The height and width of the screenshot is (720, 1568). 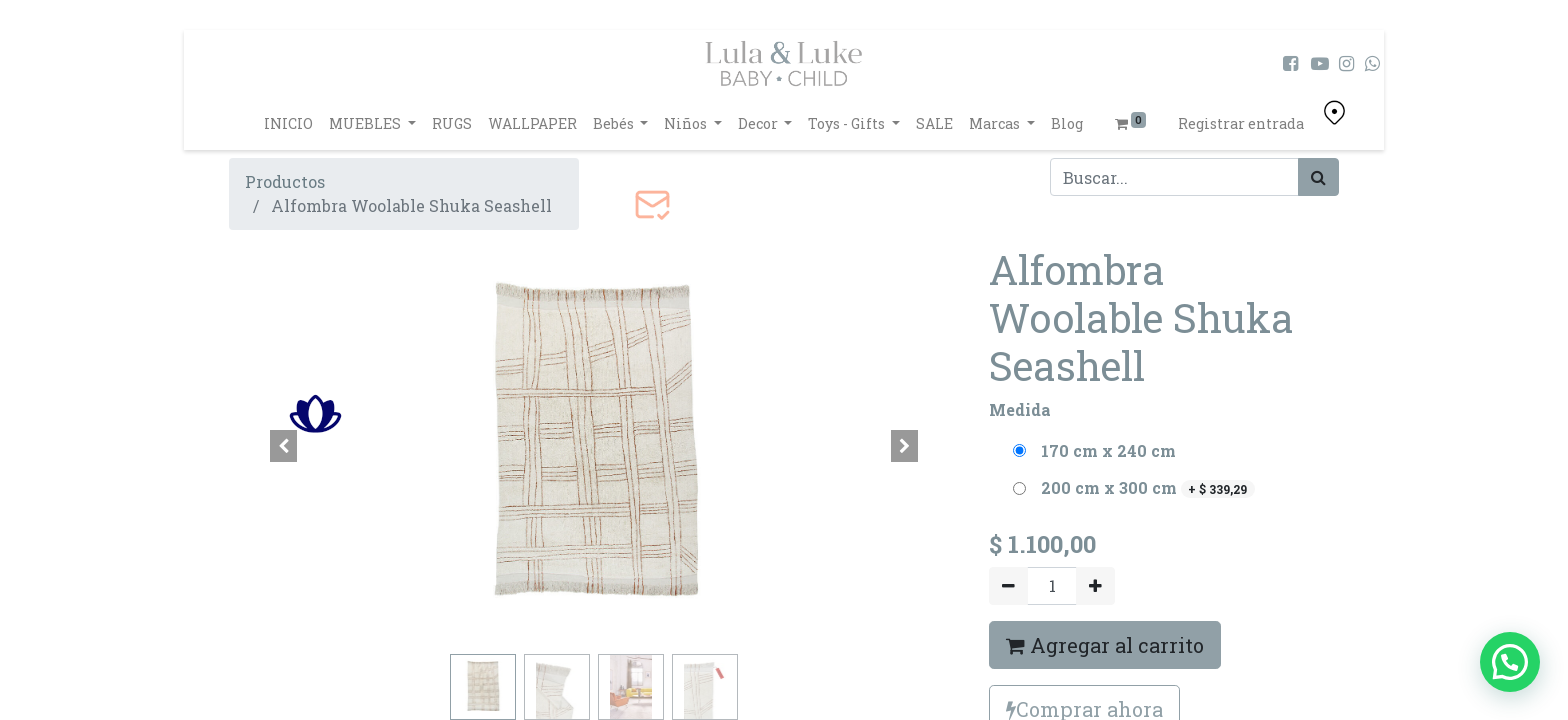 What do you see at coordinates (652, 204) in the screenshot?
I see `email sent successfully` at bounding box center [652, 204].